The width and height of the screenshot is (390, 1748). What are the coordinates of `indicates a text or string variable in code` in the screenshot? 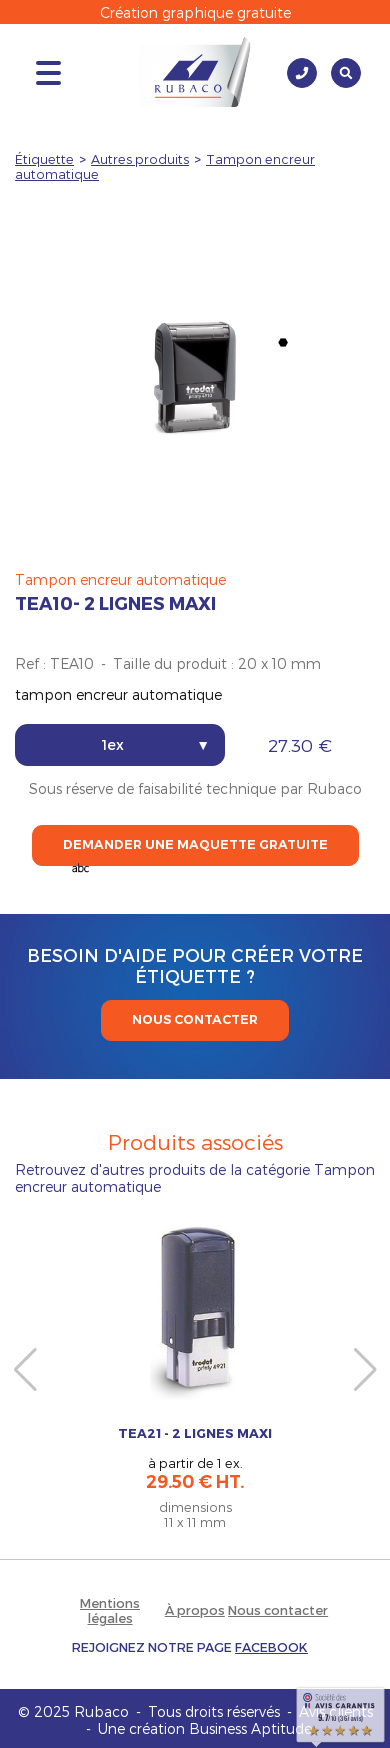 It's located at (80, 868).